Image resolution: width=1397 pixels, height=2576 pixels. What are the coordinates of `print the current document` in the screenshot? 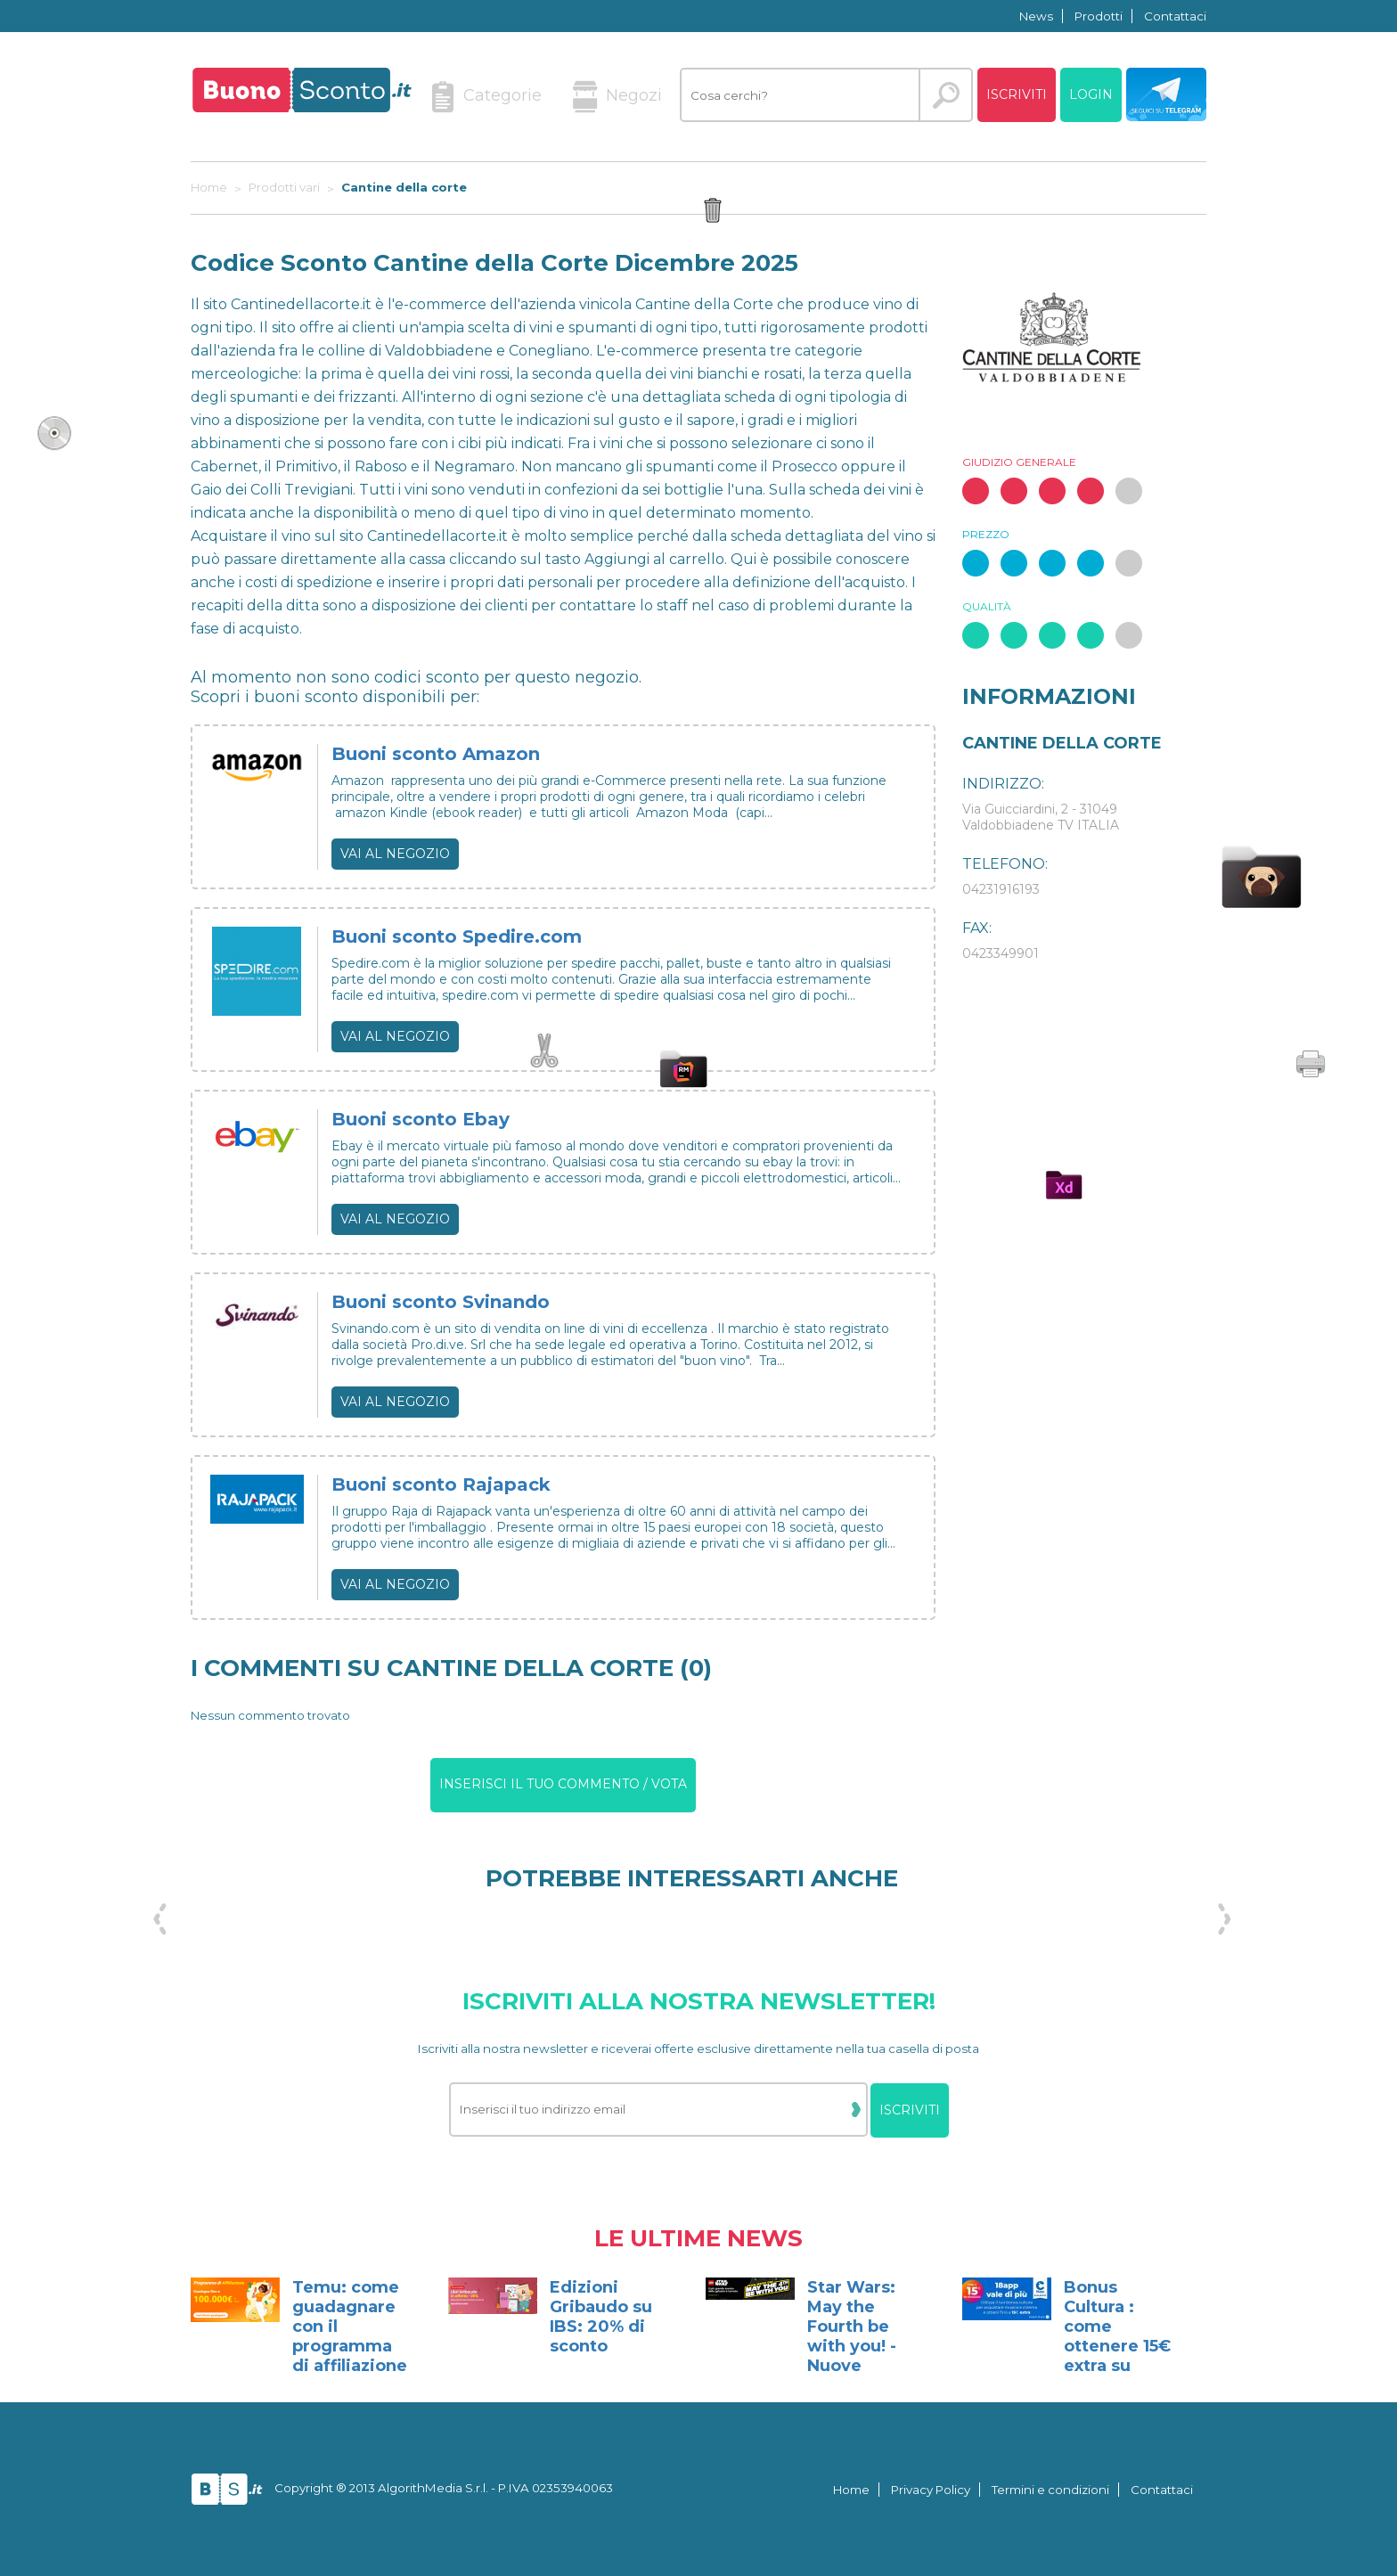 It's located at (1311, 1064).